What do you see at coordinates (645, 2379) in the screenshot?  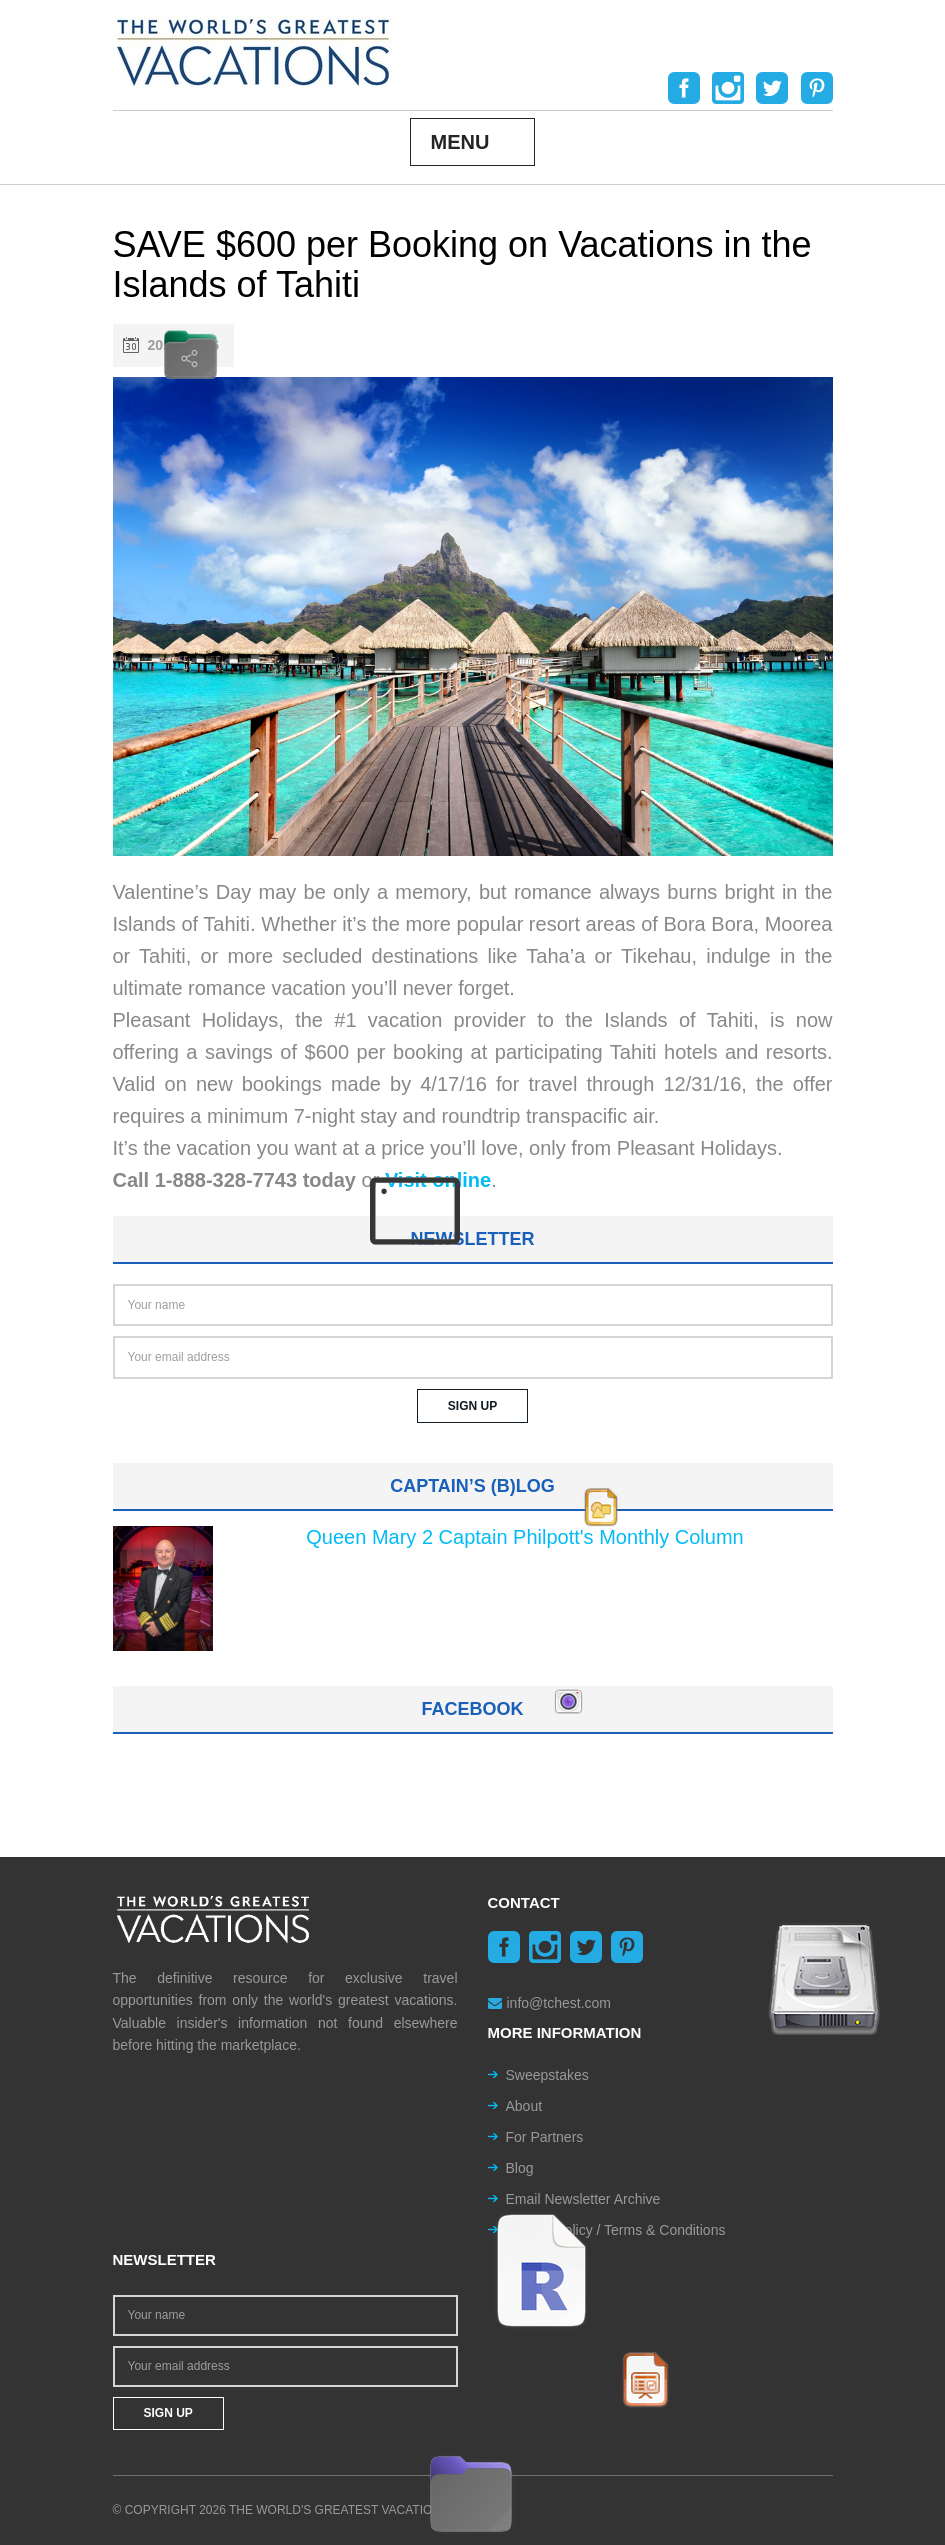 I see `libreoffice impress presentation template file` at bounding box center [645, 2379].